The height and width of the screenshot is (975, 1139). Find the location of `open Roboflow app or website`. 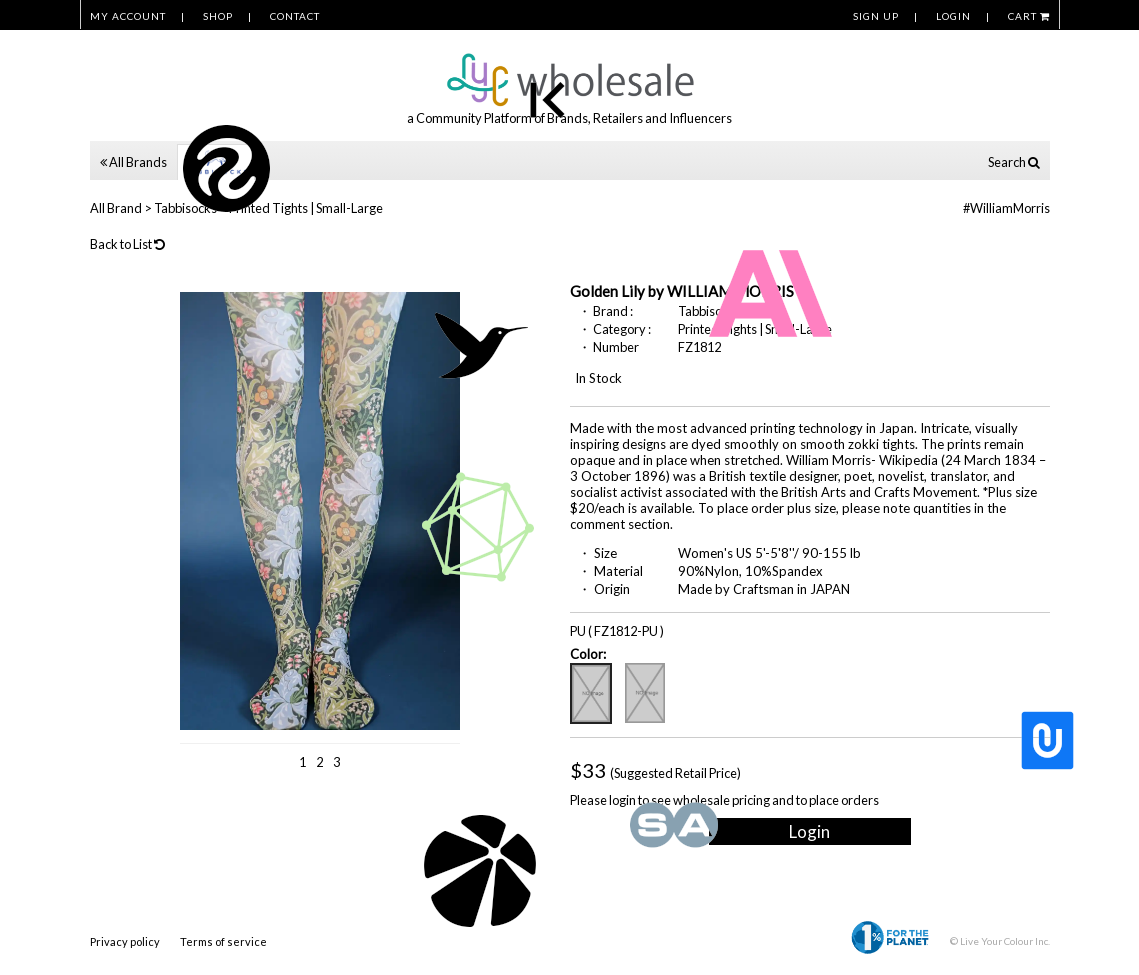

open Roboflow app or website is located at coordinates (226, 168).